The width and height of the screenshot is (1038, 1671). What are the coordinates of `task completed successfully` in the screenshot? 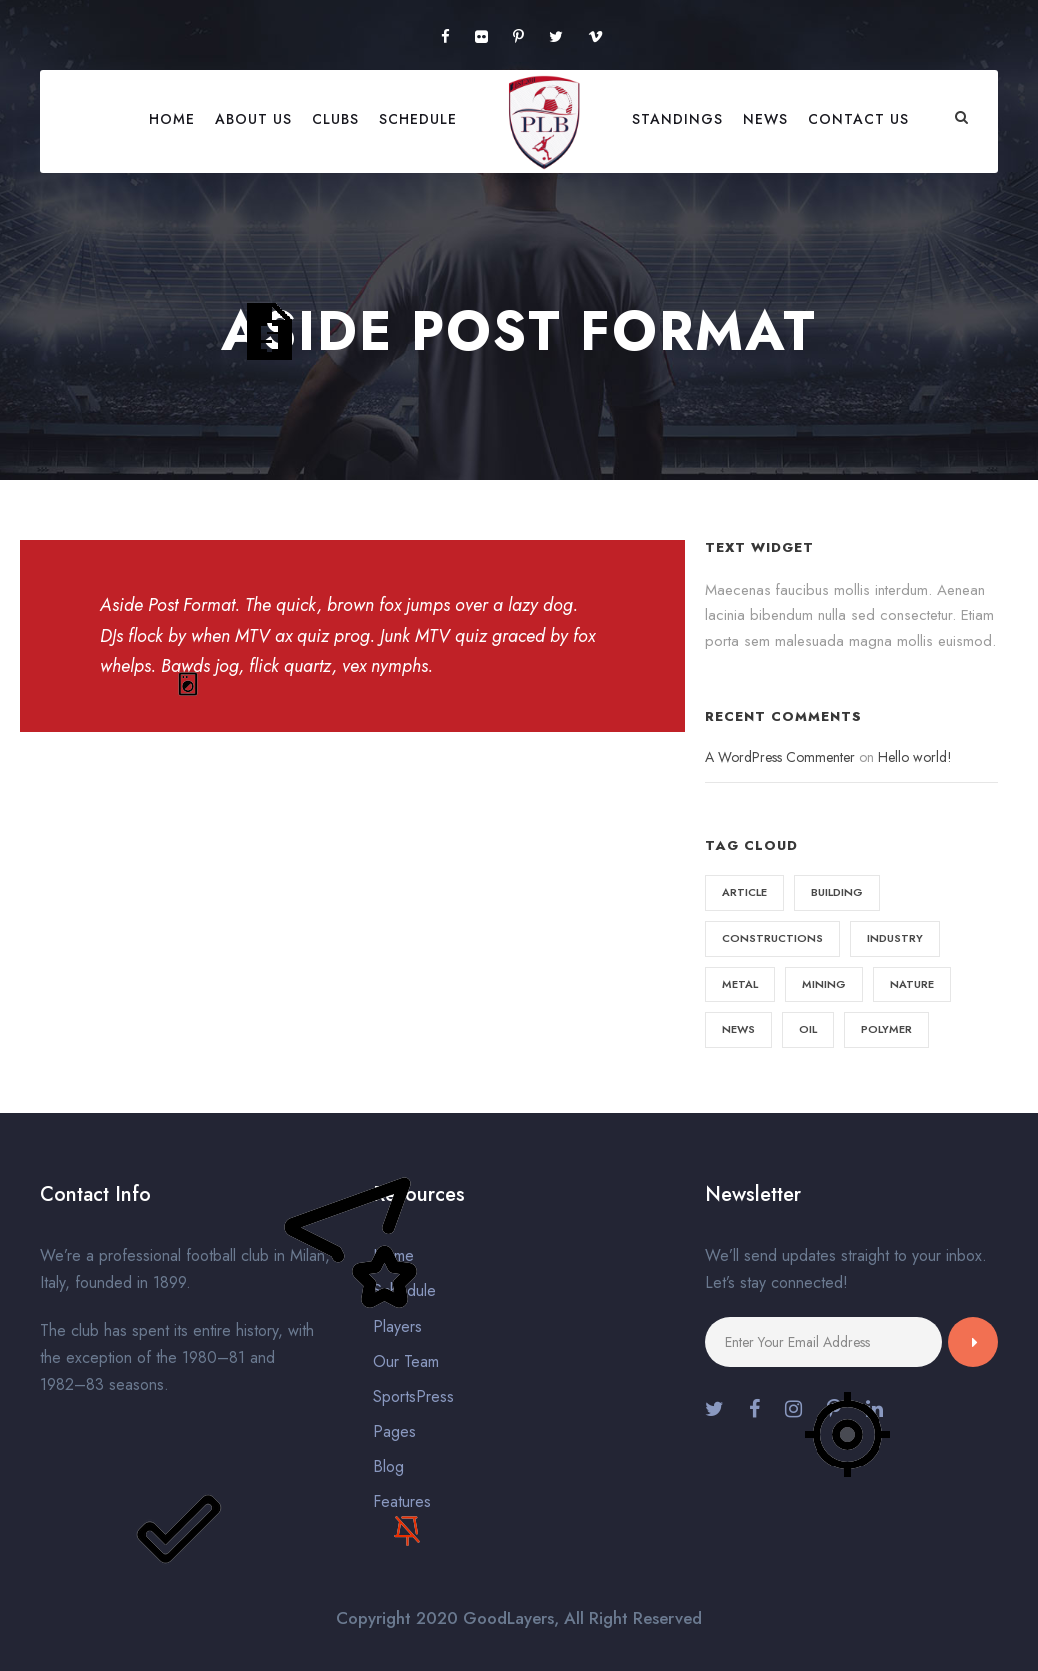 It's located at (179, 1529).